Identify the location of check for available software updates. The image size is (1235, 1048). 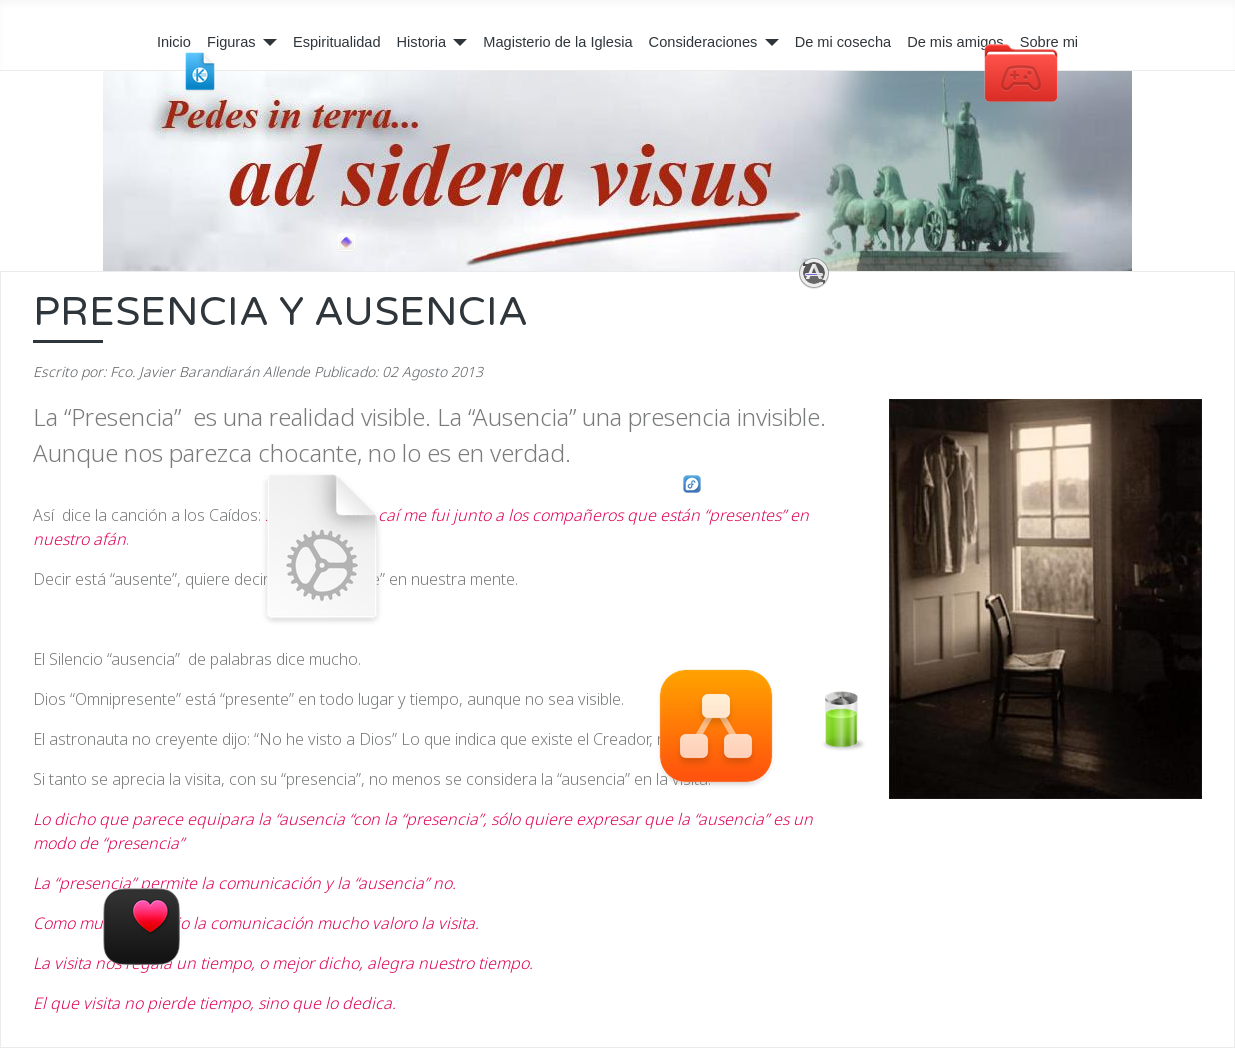
(814, 273).